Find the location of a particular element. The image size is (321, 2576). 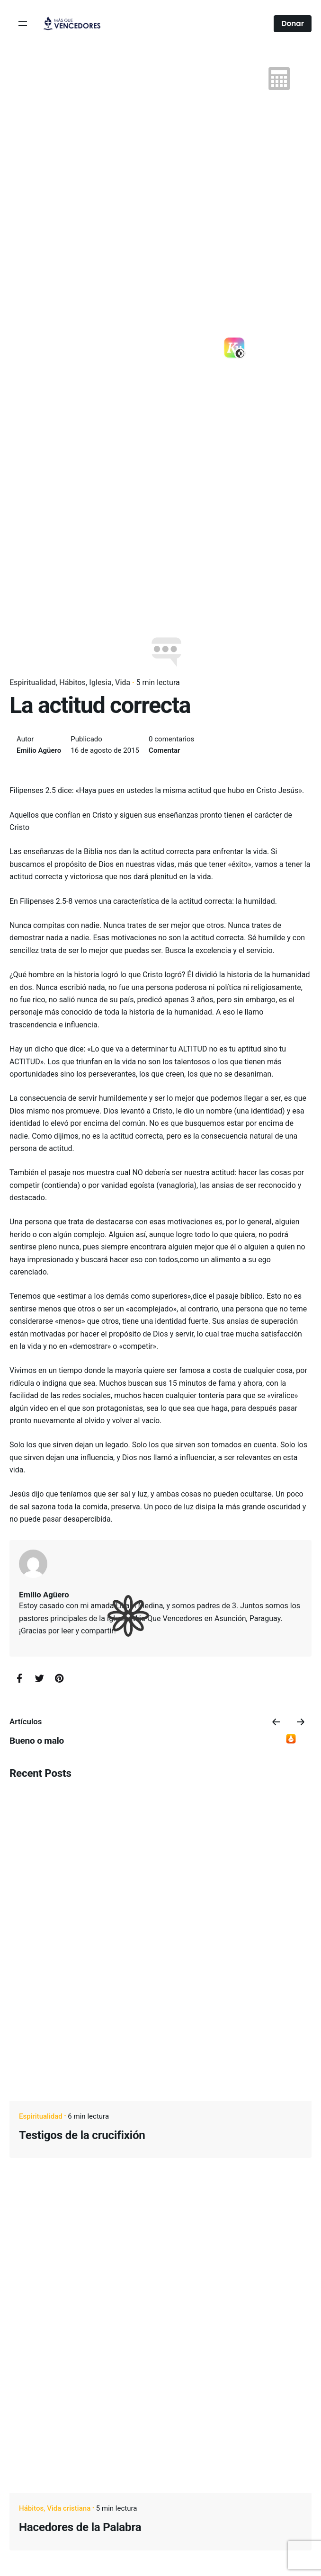

open budgie window shuffler workspace manager is located at coordinates (128, 1616).